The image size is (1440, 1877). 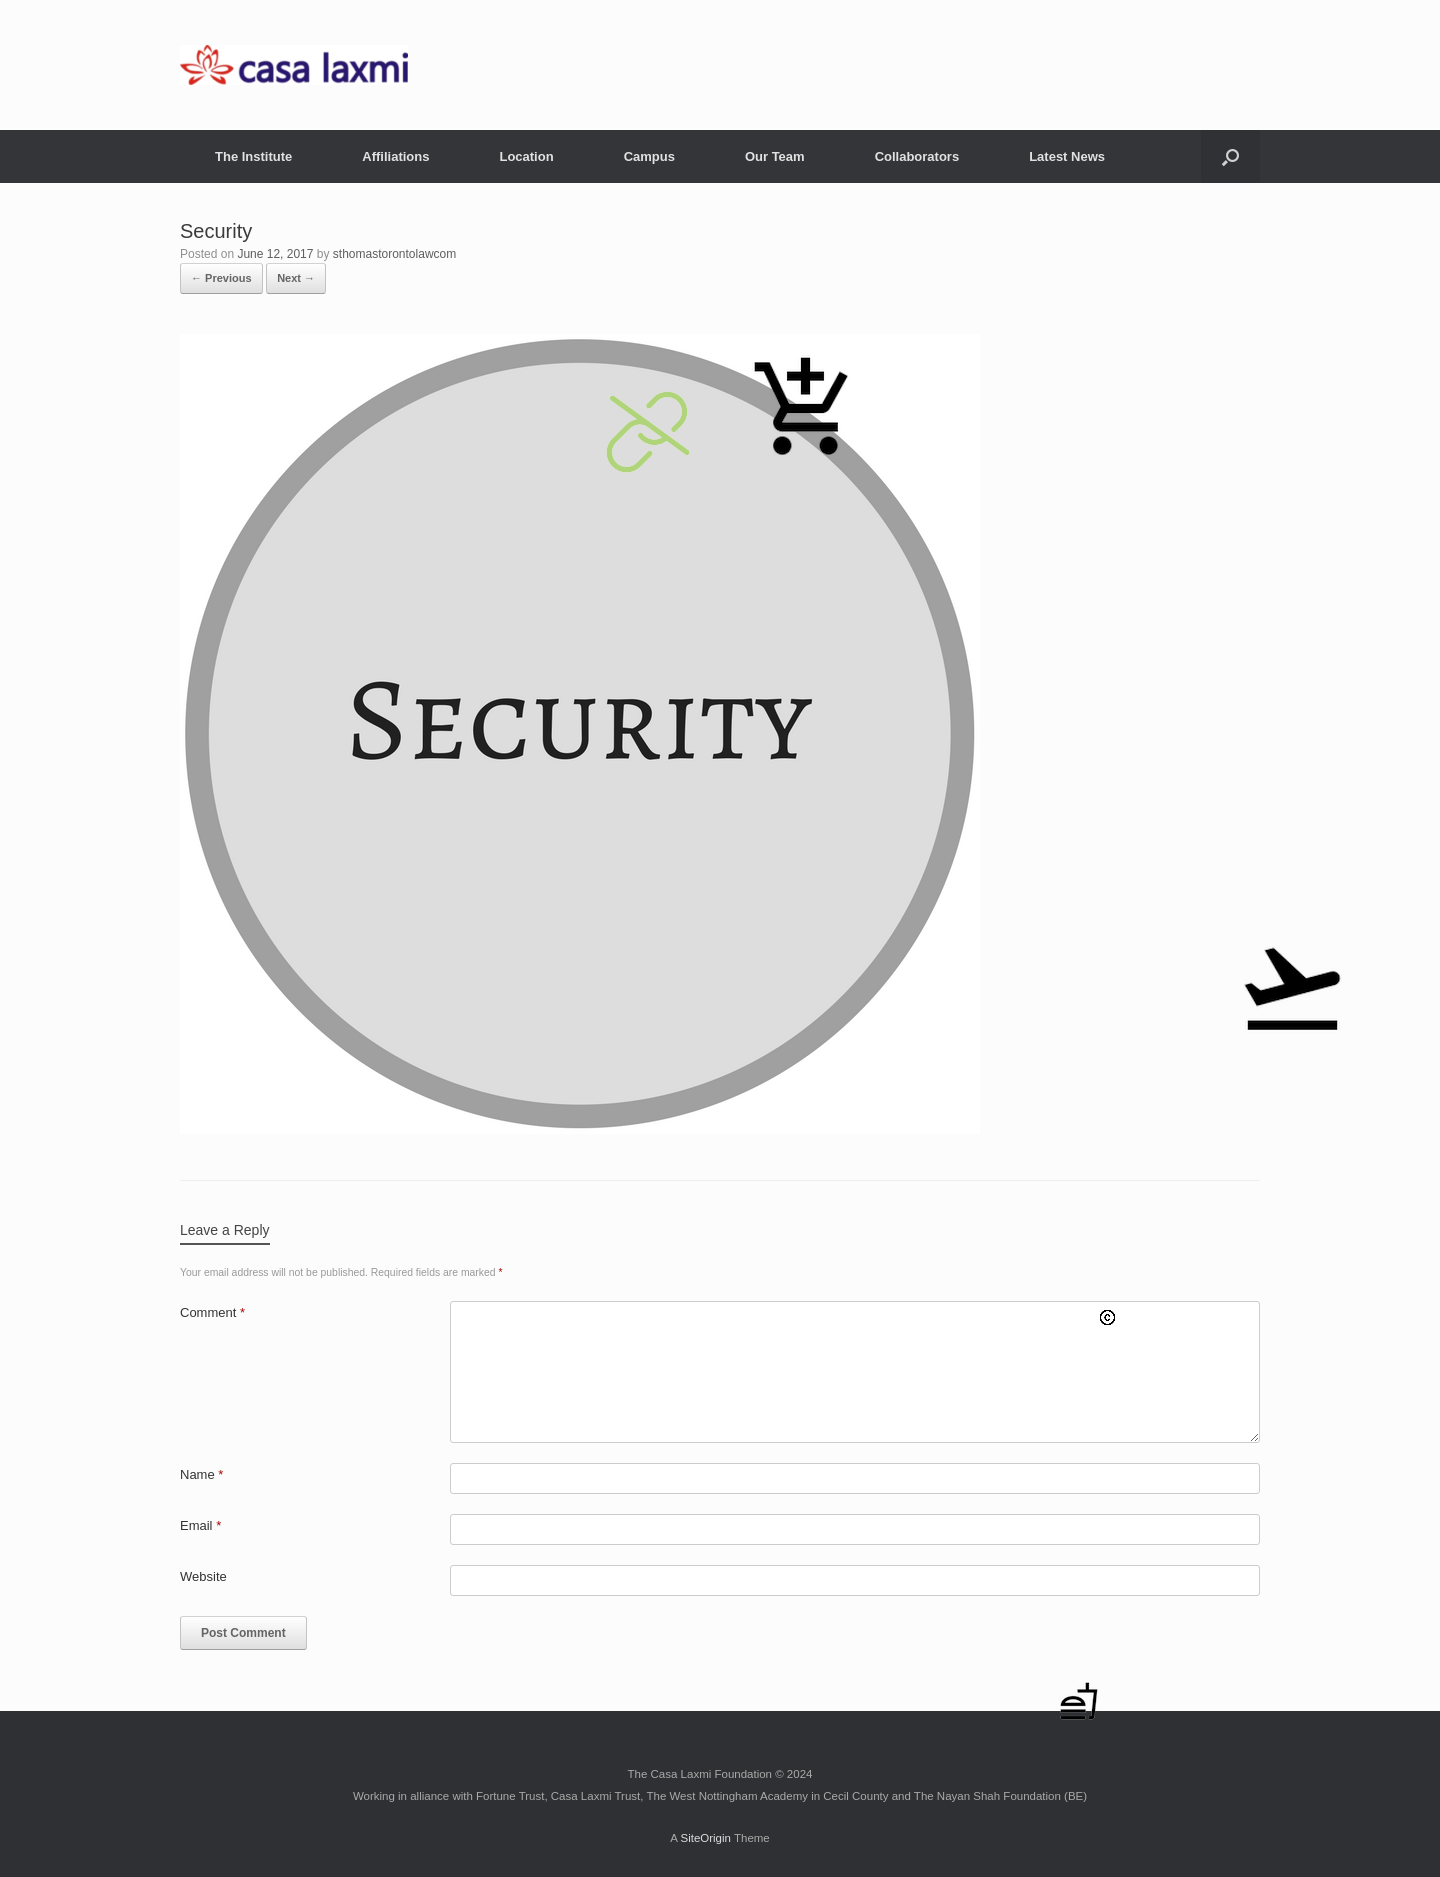 I want to click on view flight departure information, so click(x=1292, y=987).